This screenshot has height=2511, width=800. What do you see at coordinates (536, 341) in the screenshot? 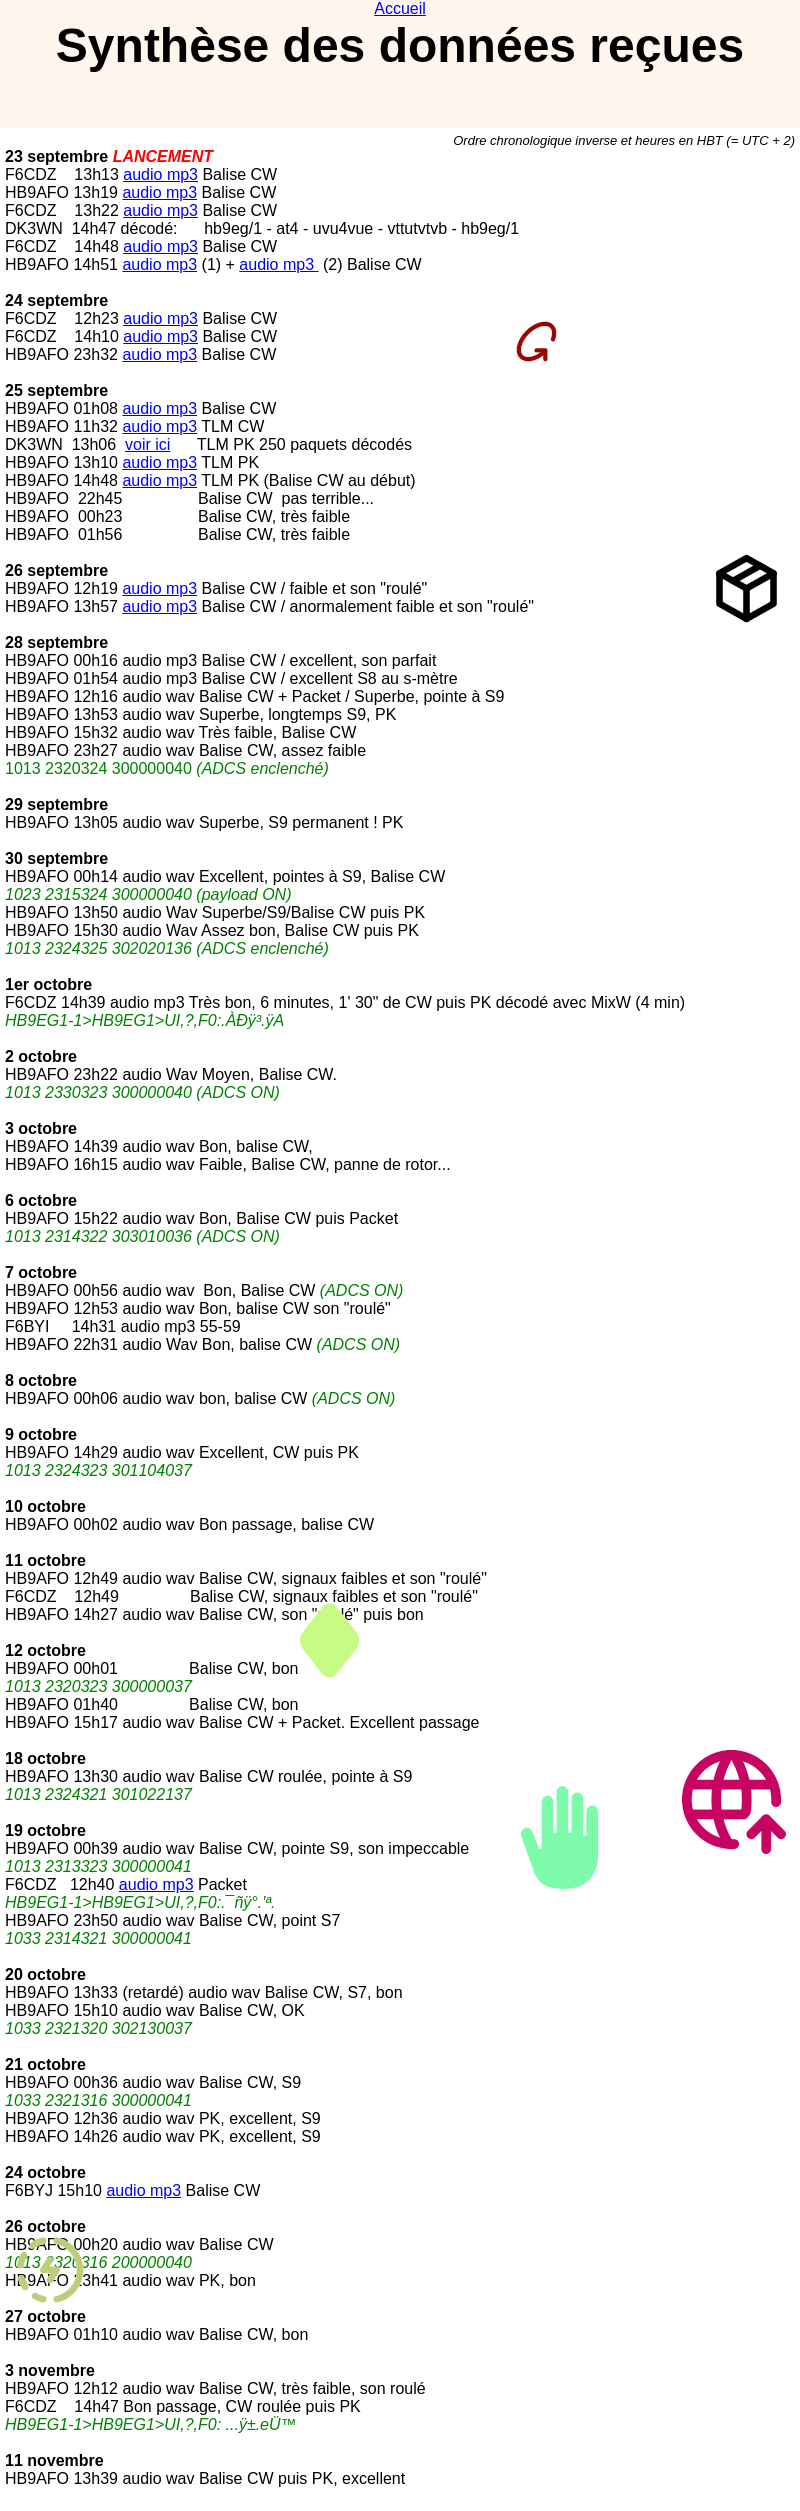
I see `rotate object 360 degrees` at bounding box center [536, 341].